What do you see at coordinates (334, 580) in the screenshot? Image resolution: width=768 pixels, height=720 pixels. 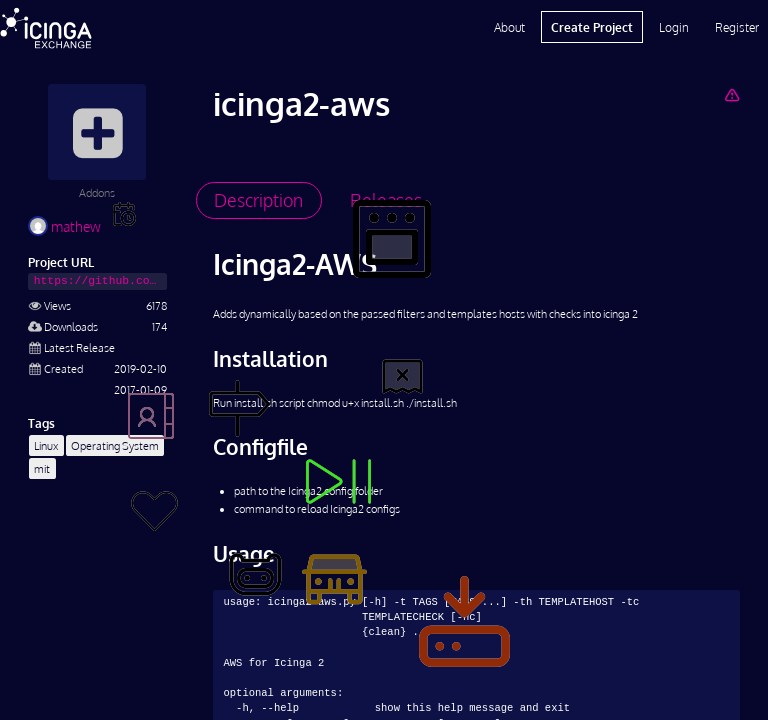 I see `select off-road or adventure vehicle type` at bounding box center [334, 580].